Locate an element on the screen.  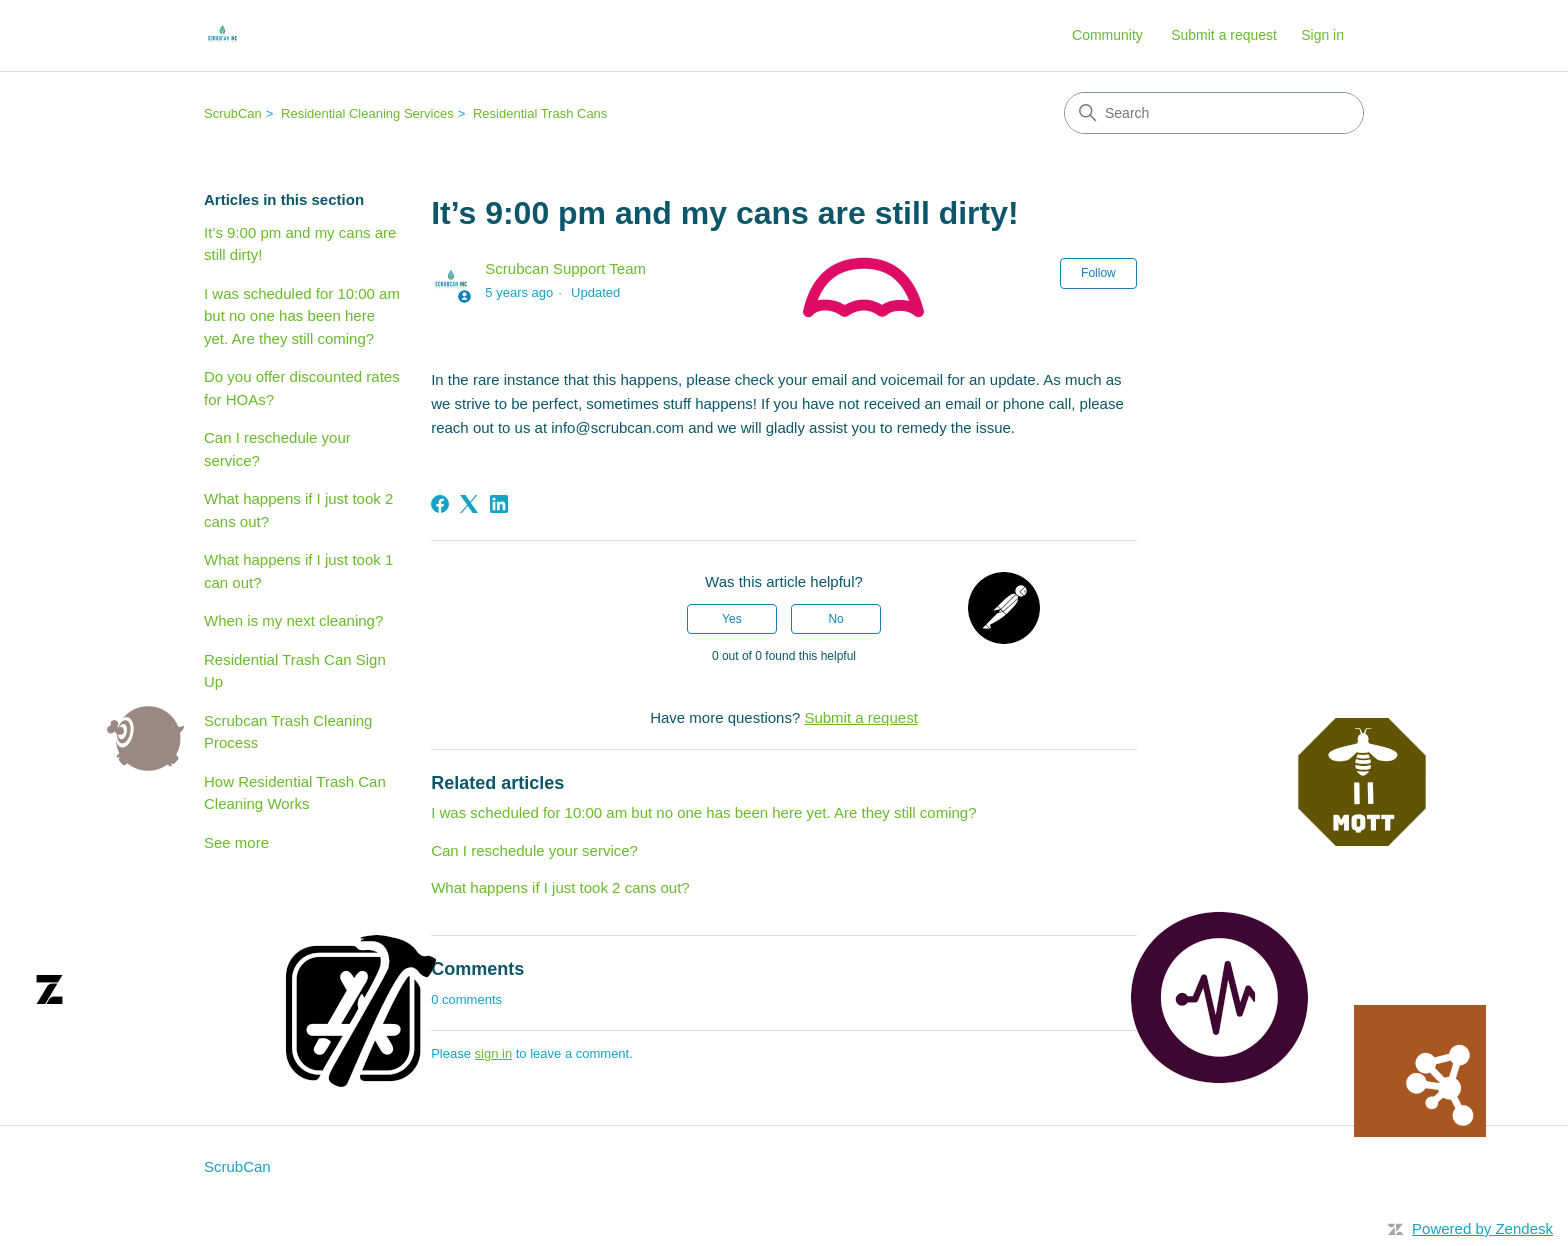
open zigbee2mqtt smart home integration settings is located at coordinates (1362, 782).